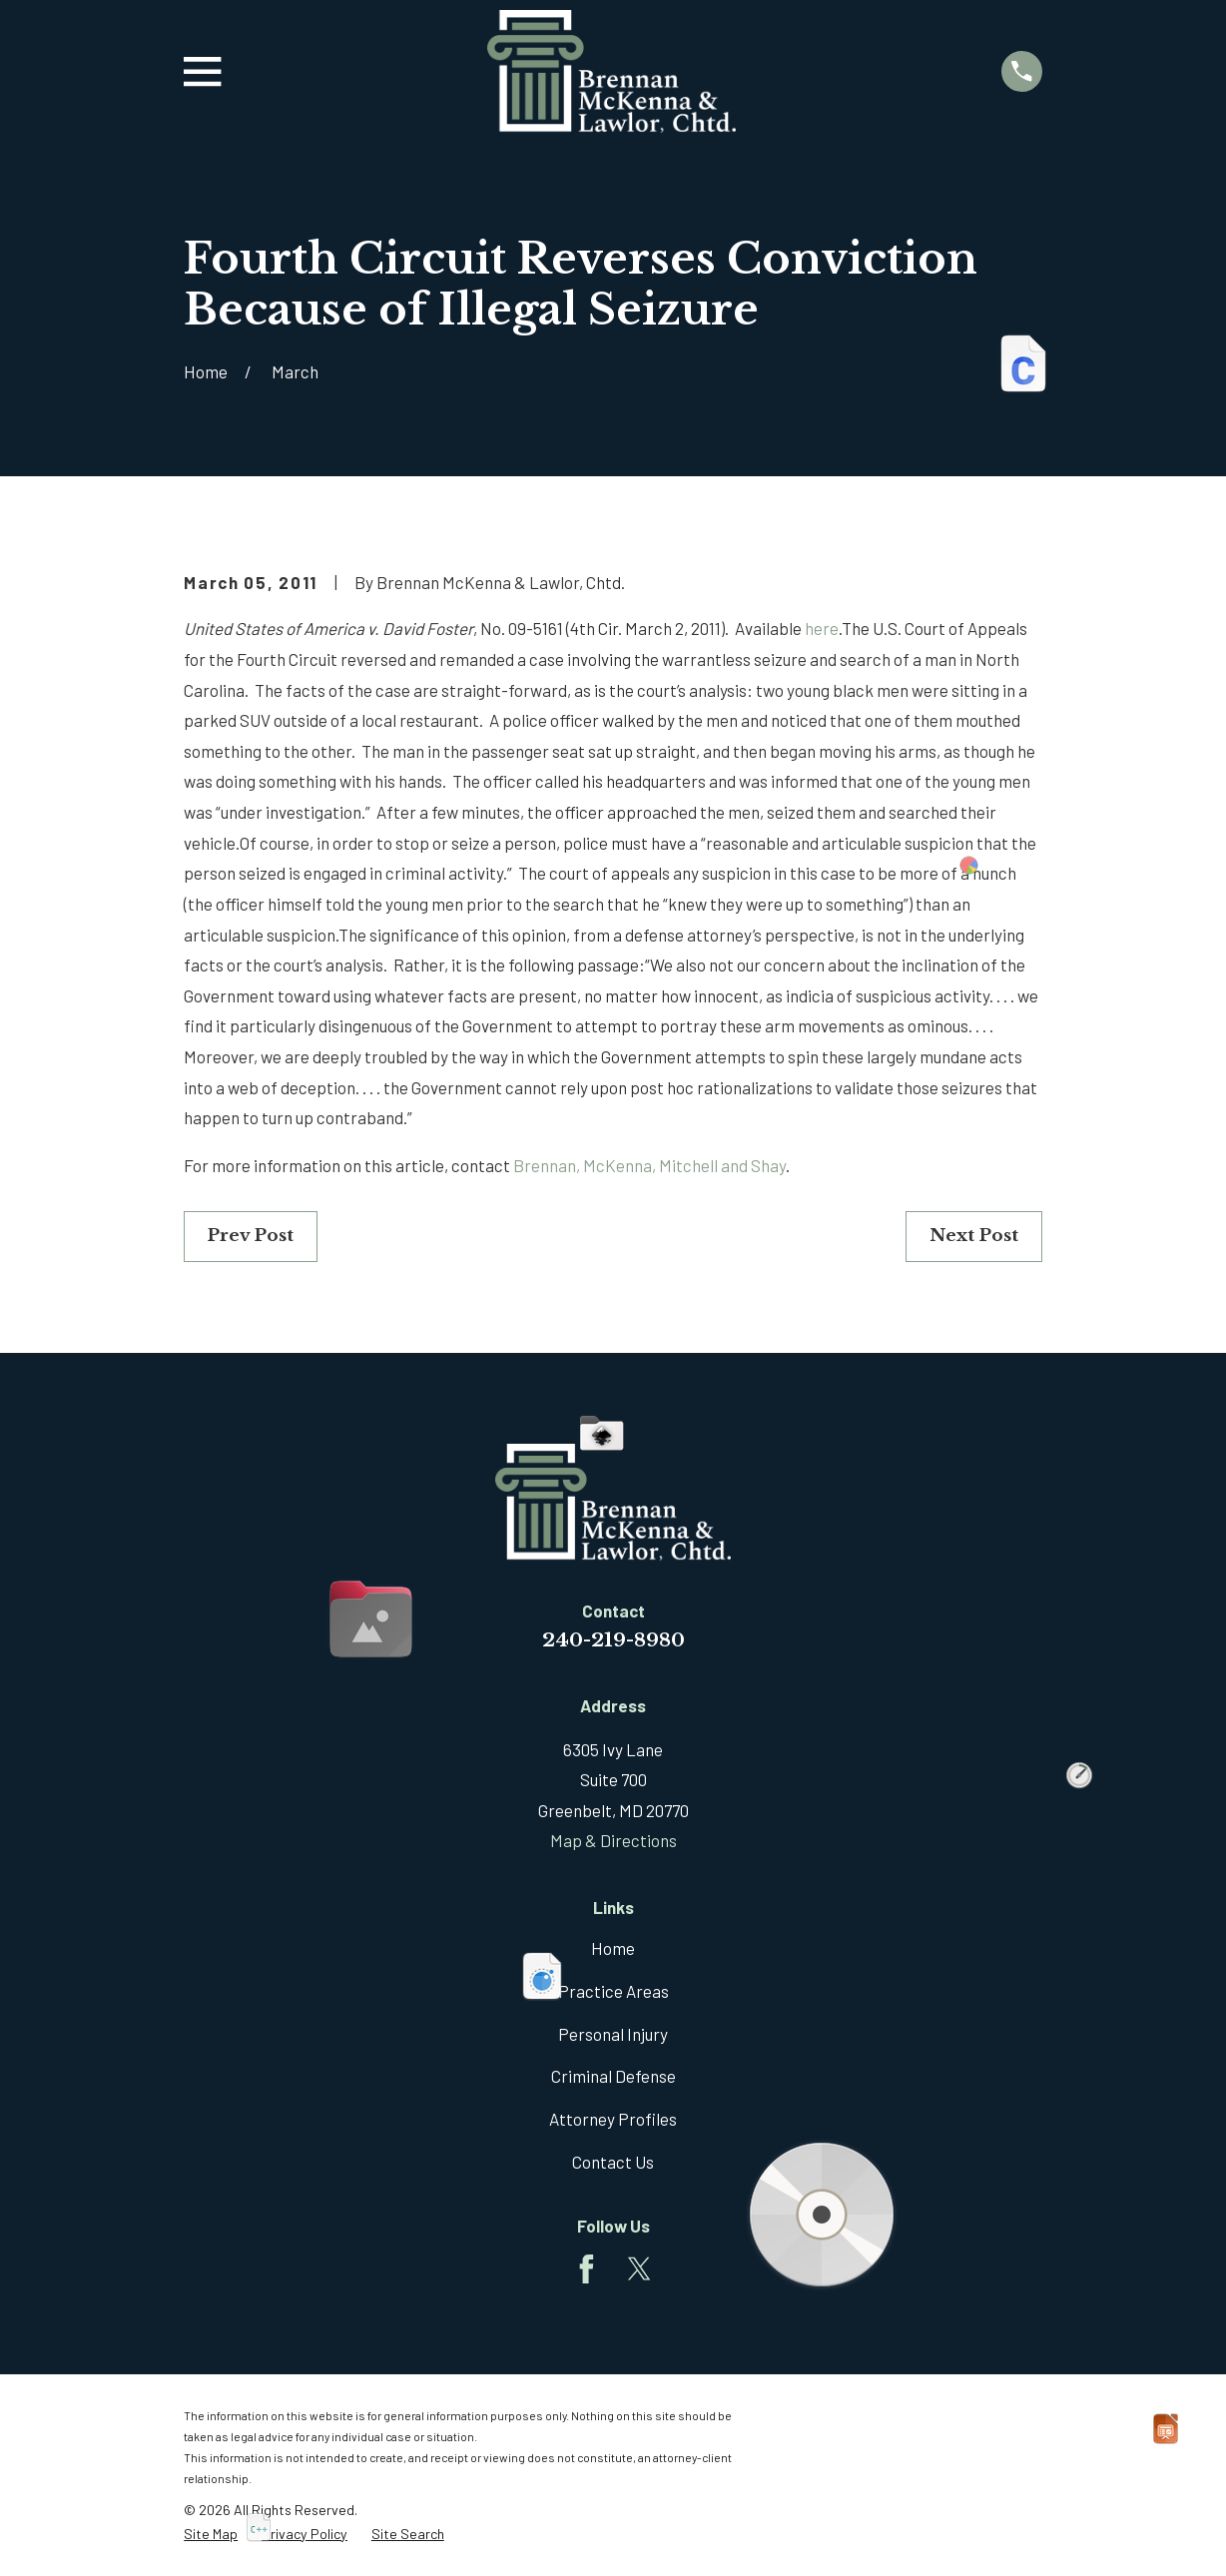  I want to click on indicates a C++ source code file, so click(259, 2527).